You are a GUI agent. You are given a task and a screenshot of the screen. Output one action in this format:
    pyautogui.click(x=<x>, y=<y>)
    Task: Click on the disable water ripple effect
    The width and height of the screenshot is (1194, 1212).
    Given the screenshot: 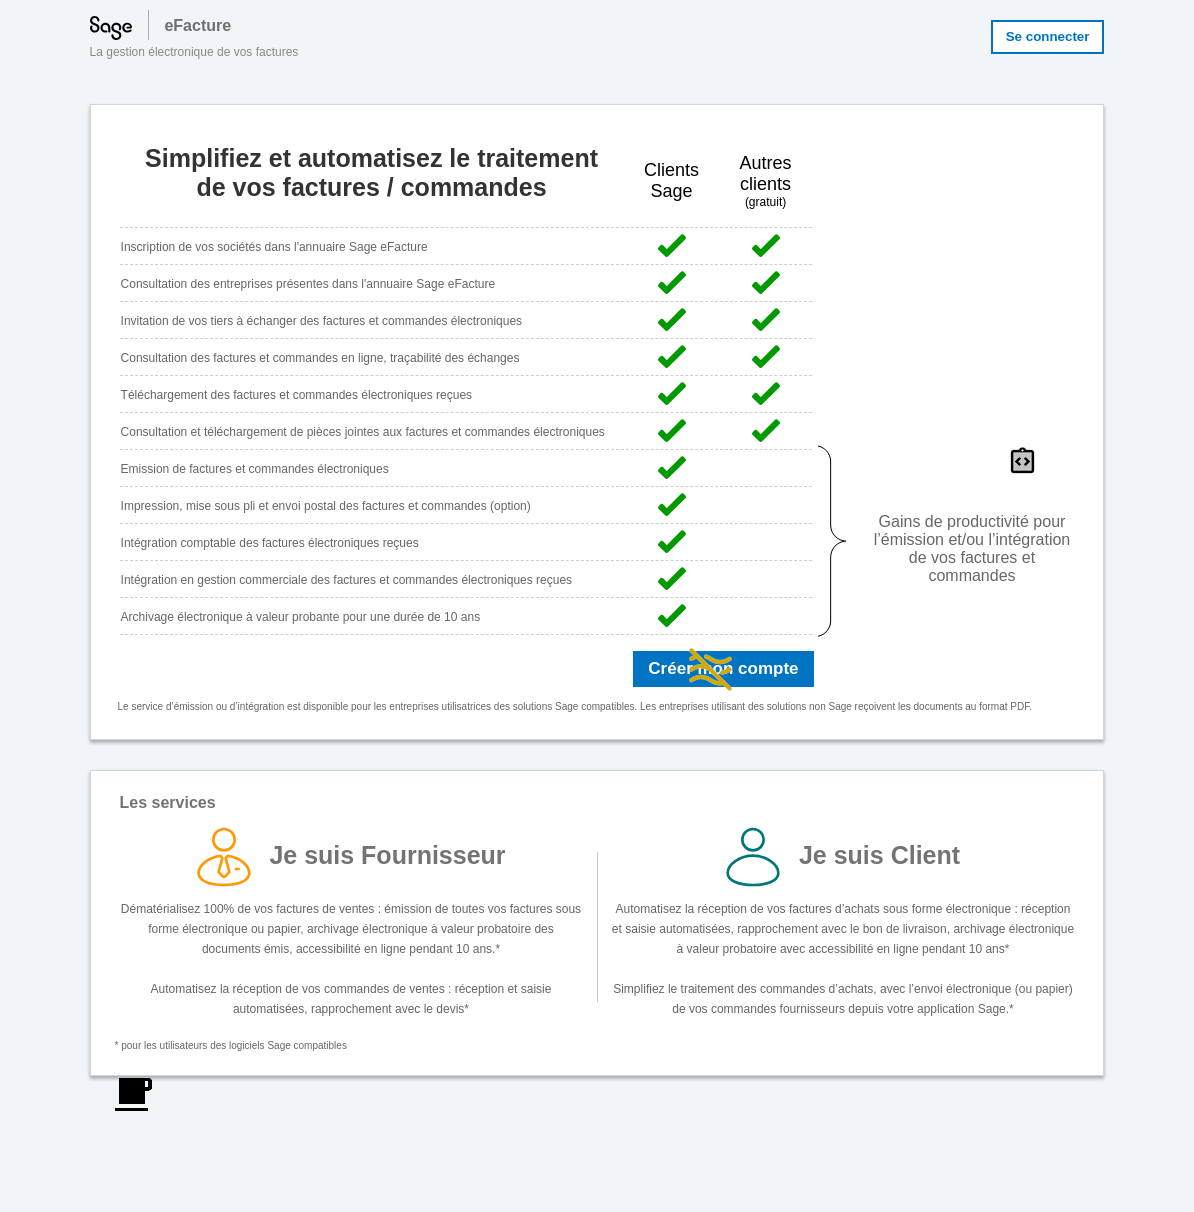 What is the action you would take?
    pyautogui.click(x=710, y=669)
    